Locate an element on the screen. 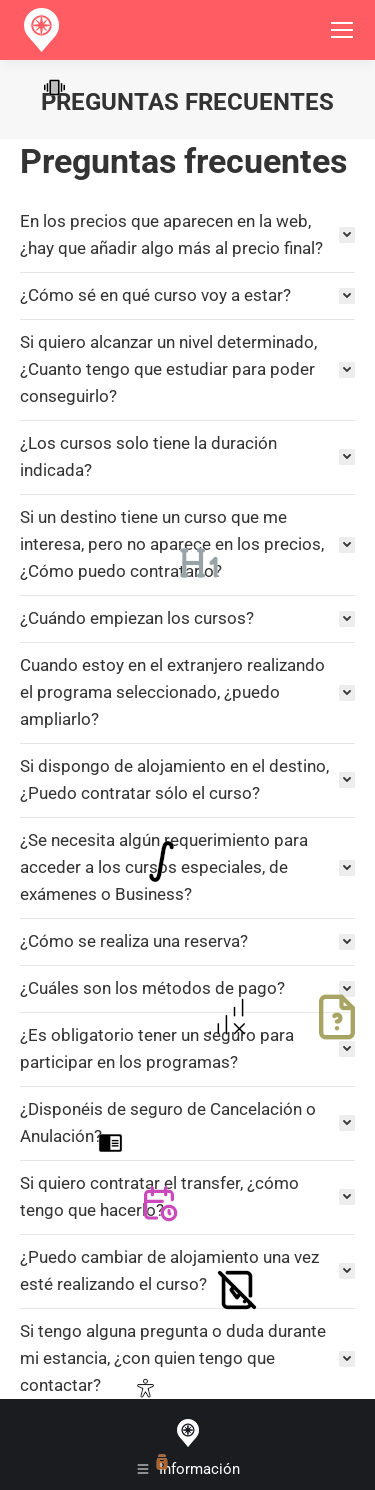  format text as heading level 1 is located at coordinates (201, 563).